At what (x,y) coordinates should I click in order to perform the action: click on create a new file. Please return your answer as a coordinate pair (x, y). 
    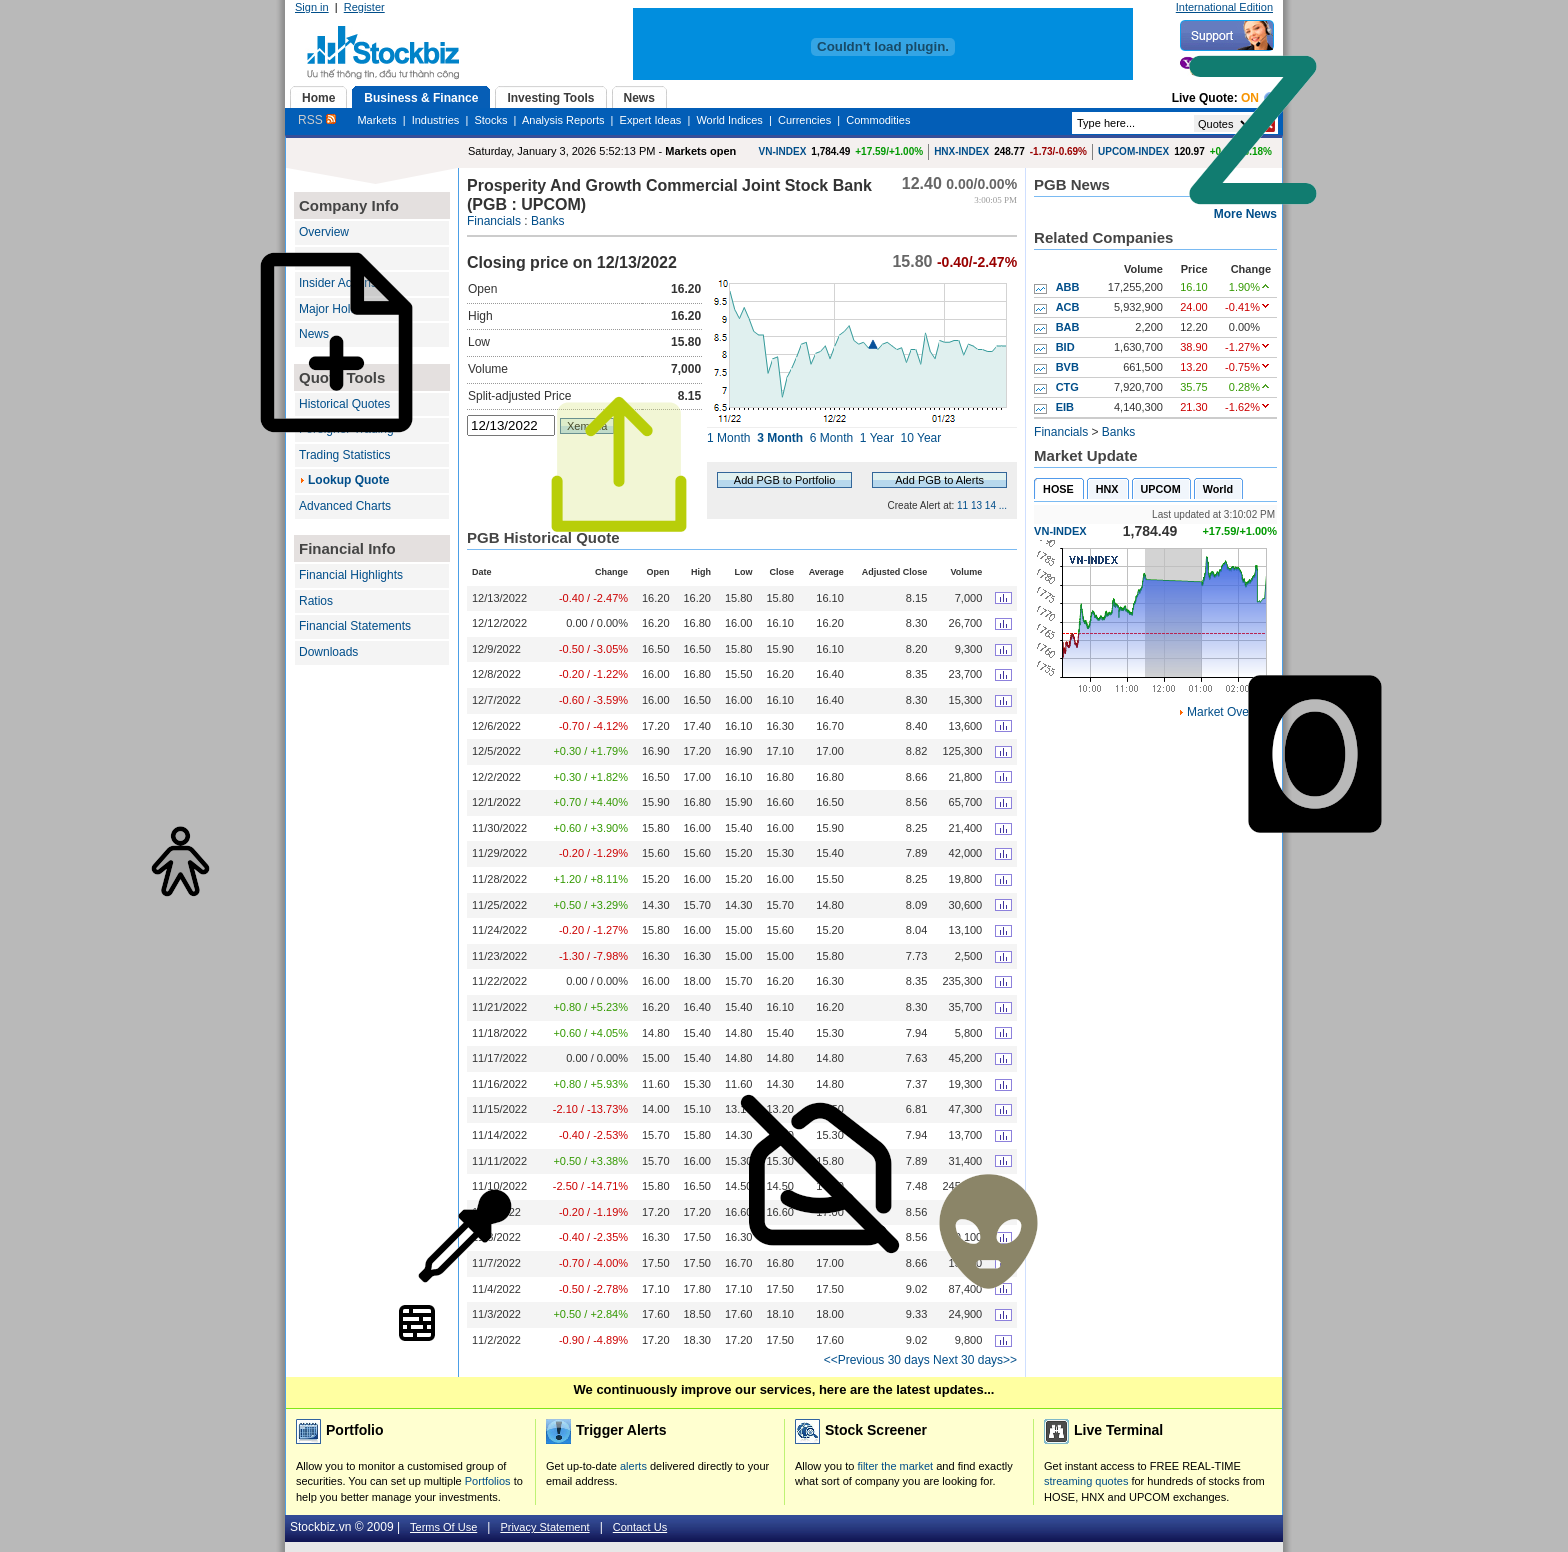
    Looking at the image, I should click on (336, 342).